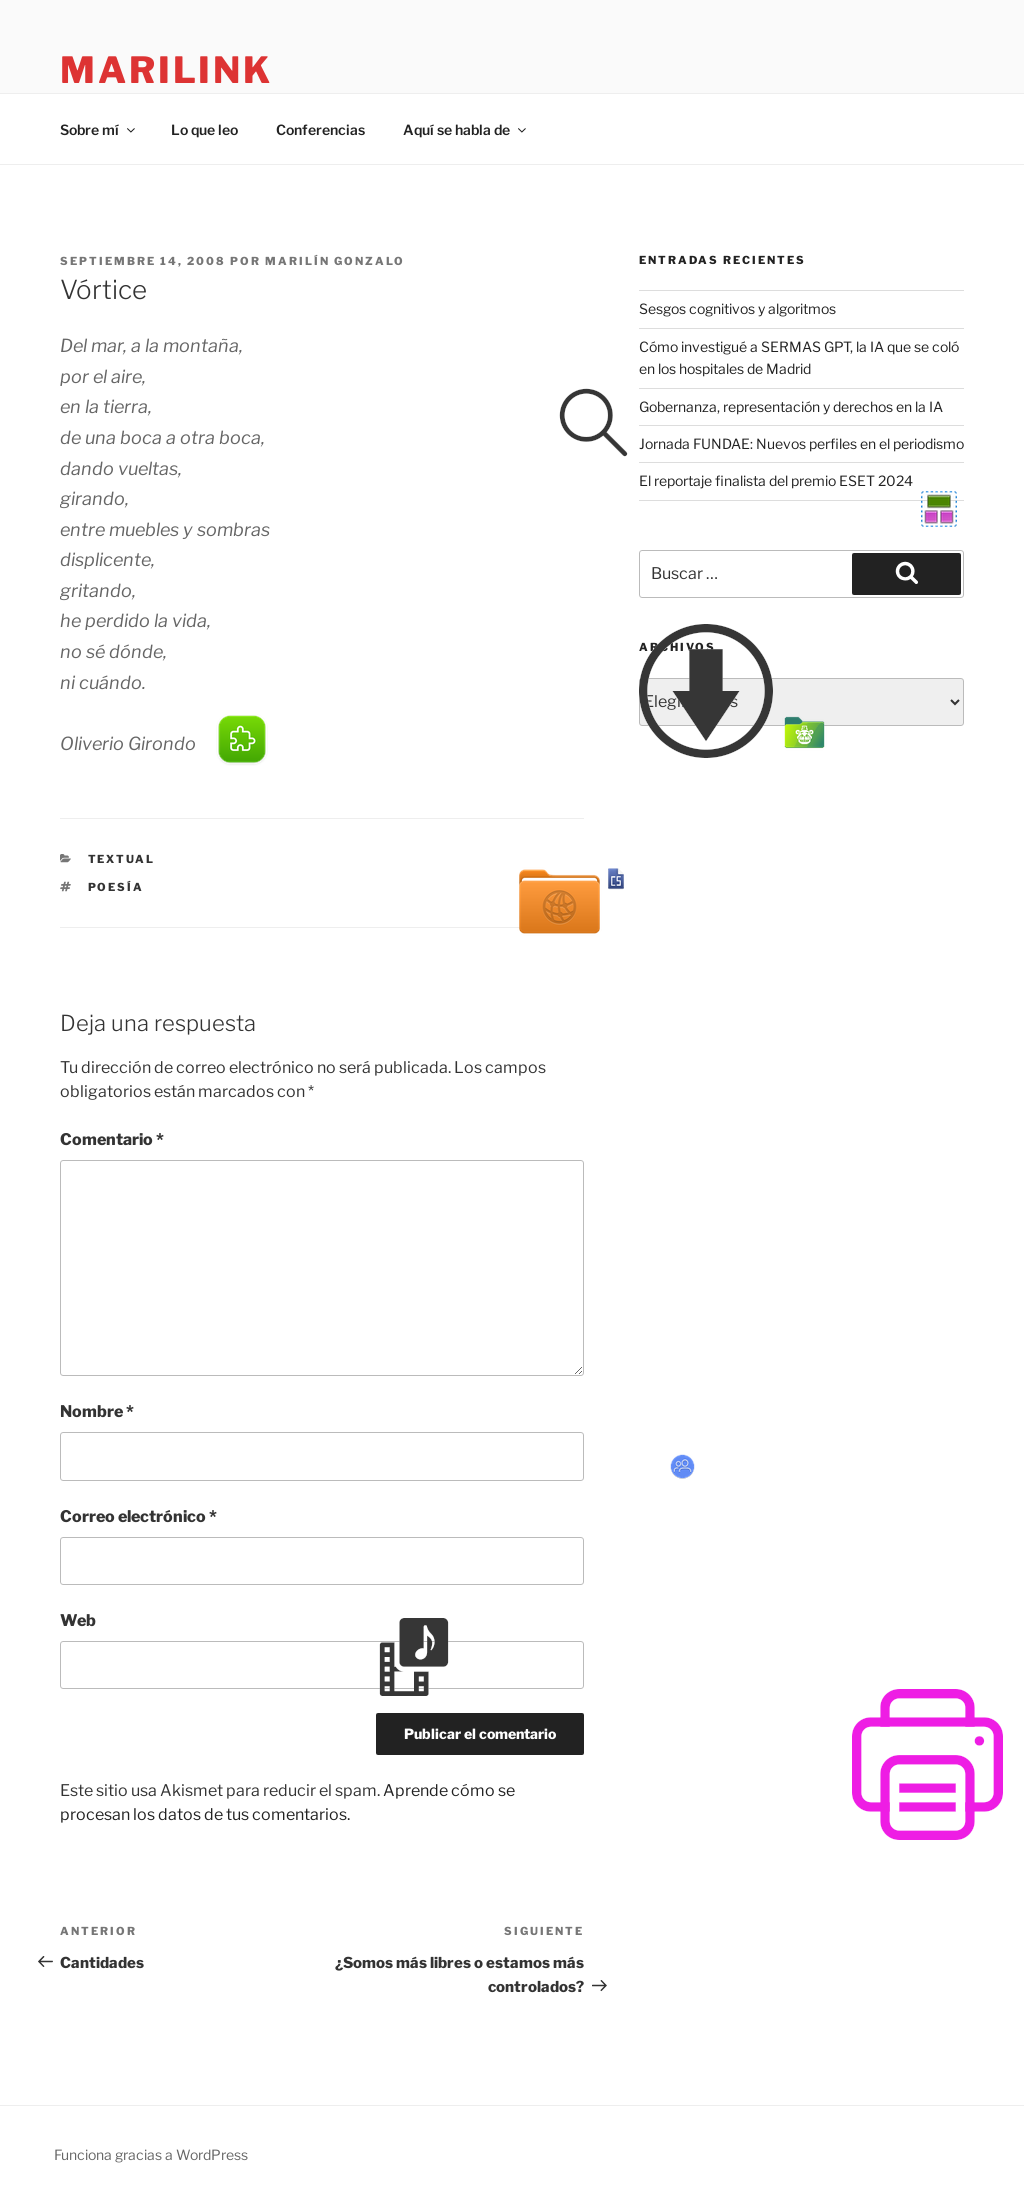 The image size is (1024, 2201). I want to click on print the current document, so click(927, 1764).